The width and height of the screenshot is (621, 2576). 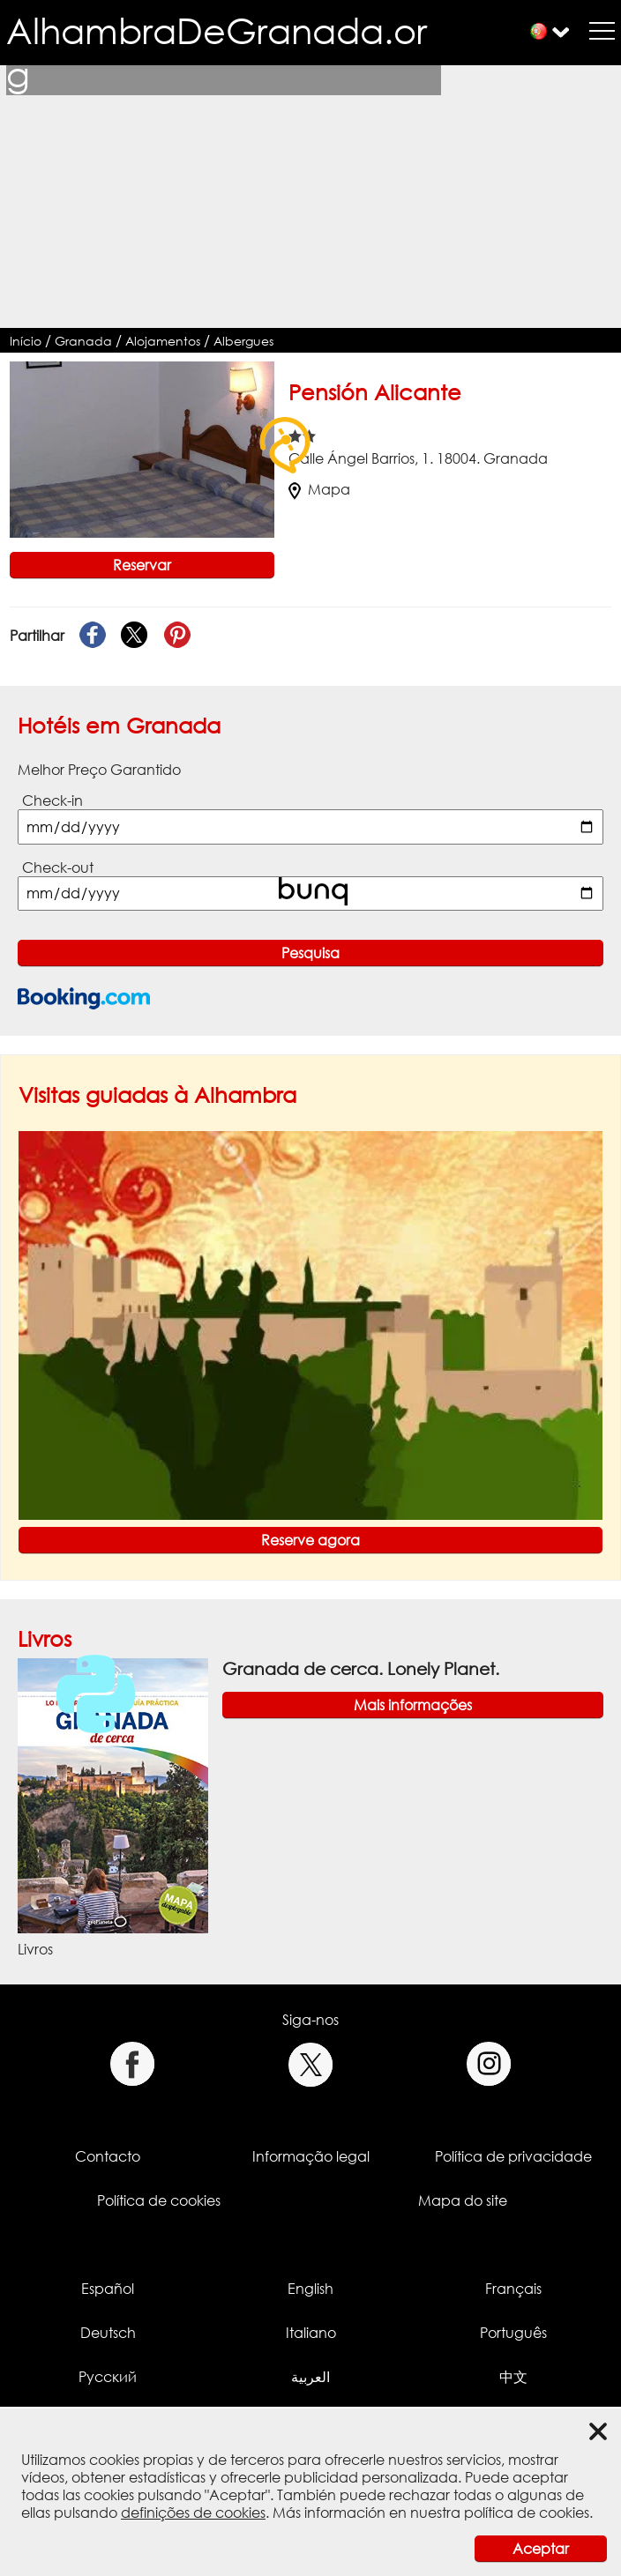 What do you see at coordinates (95, 1694) in the screenshot?
I see `python programming language logo` at bounding box center [95, 1694].